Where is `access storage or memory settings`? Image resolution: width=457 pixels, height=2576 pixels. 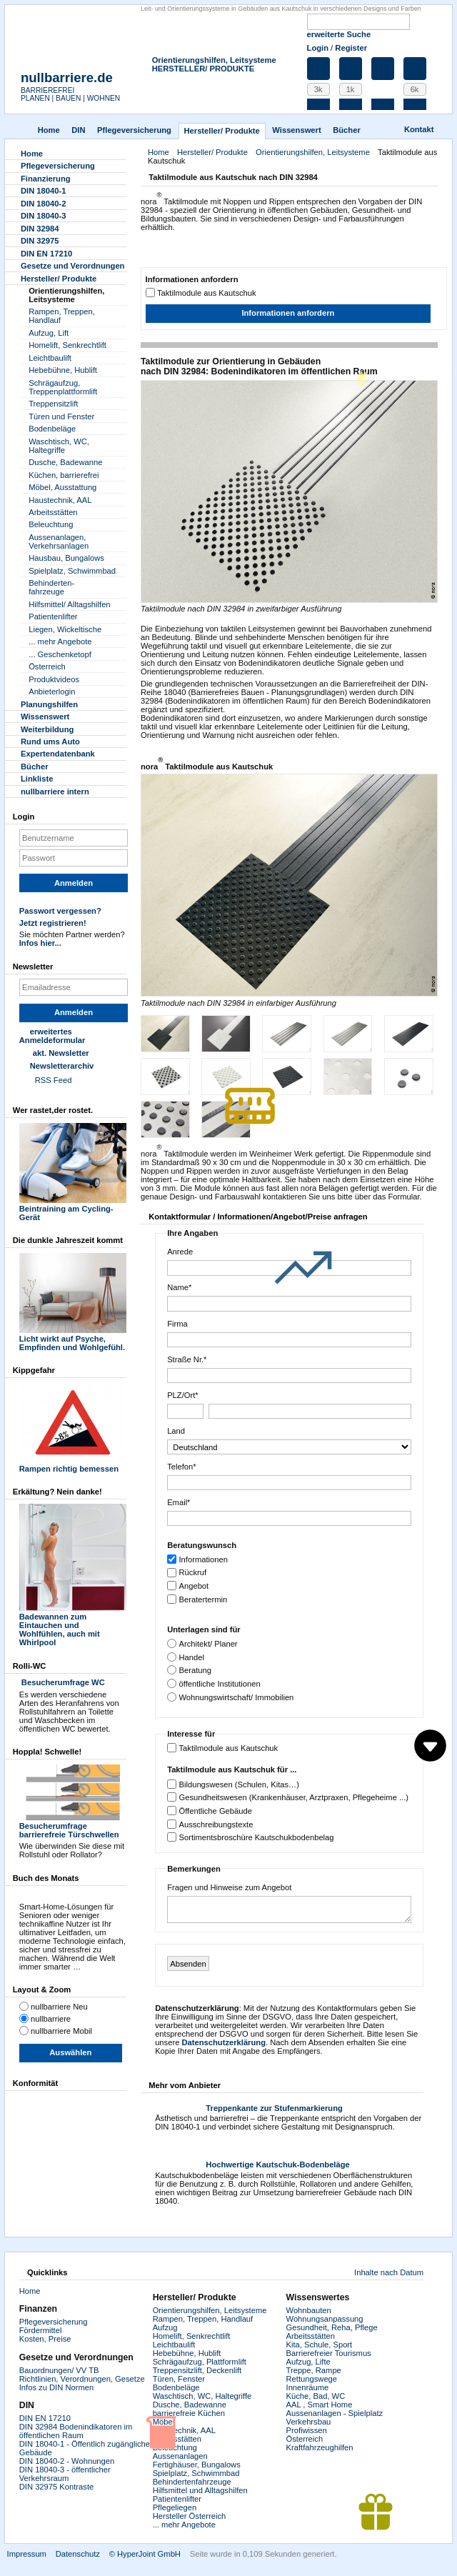
access storage or memory settings is located at coordinates (250, 1106).